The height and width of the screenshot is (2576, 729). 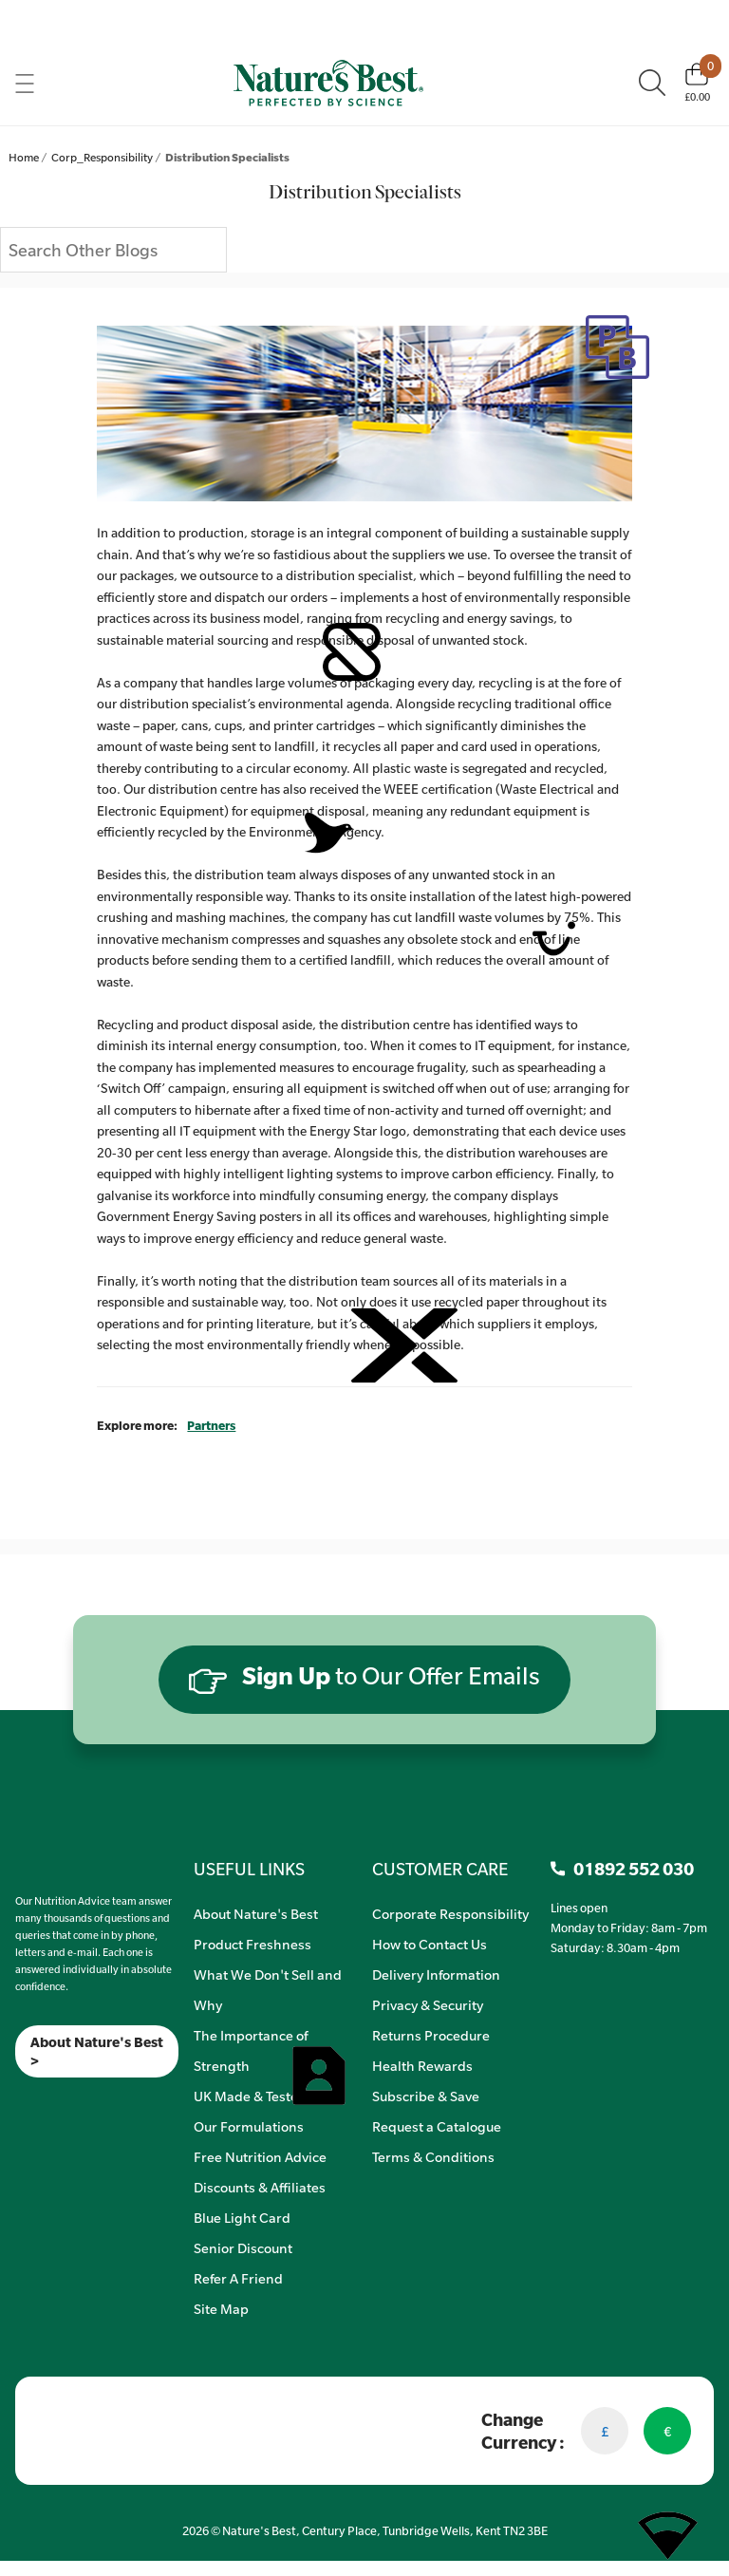 I want to click on pocketbase logo - open-source backend service, so click(x=617, y=347).